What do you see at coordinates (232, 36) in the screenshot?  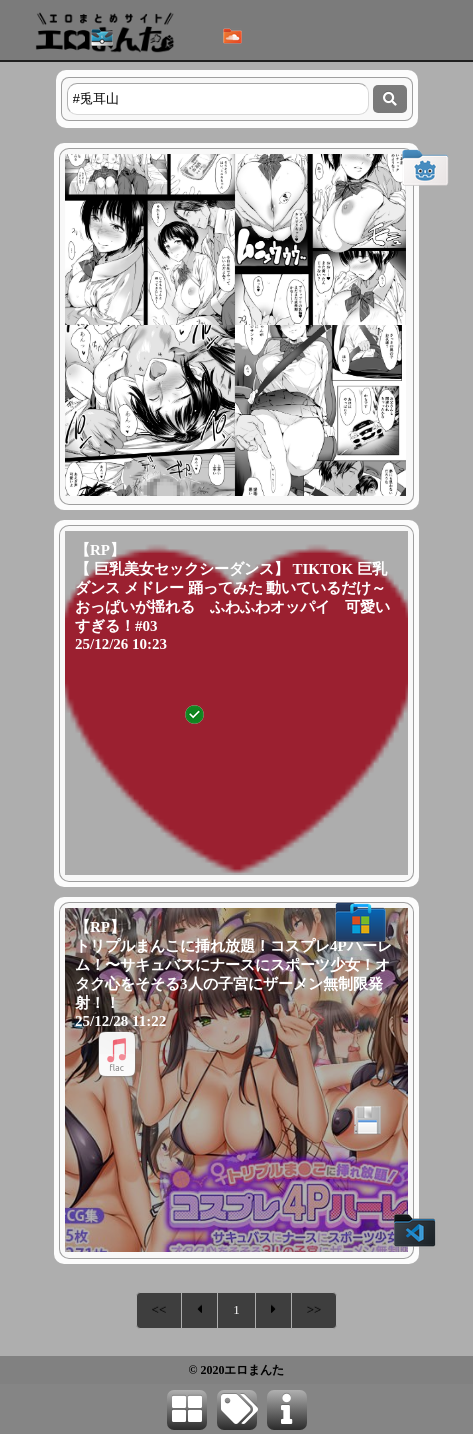 I see `open your SoundCloud downloads folder` at bounding box center [232, 36].